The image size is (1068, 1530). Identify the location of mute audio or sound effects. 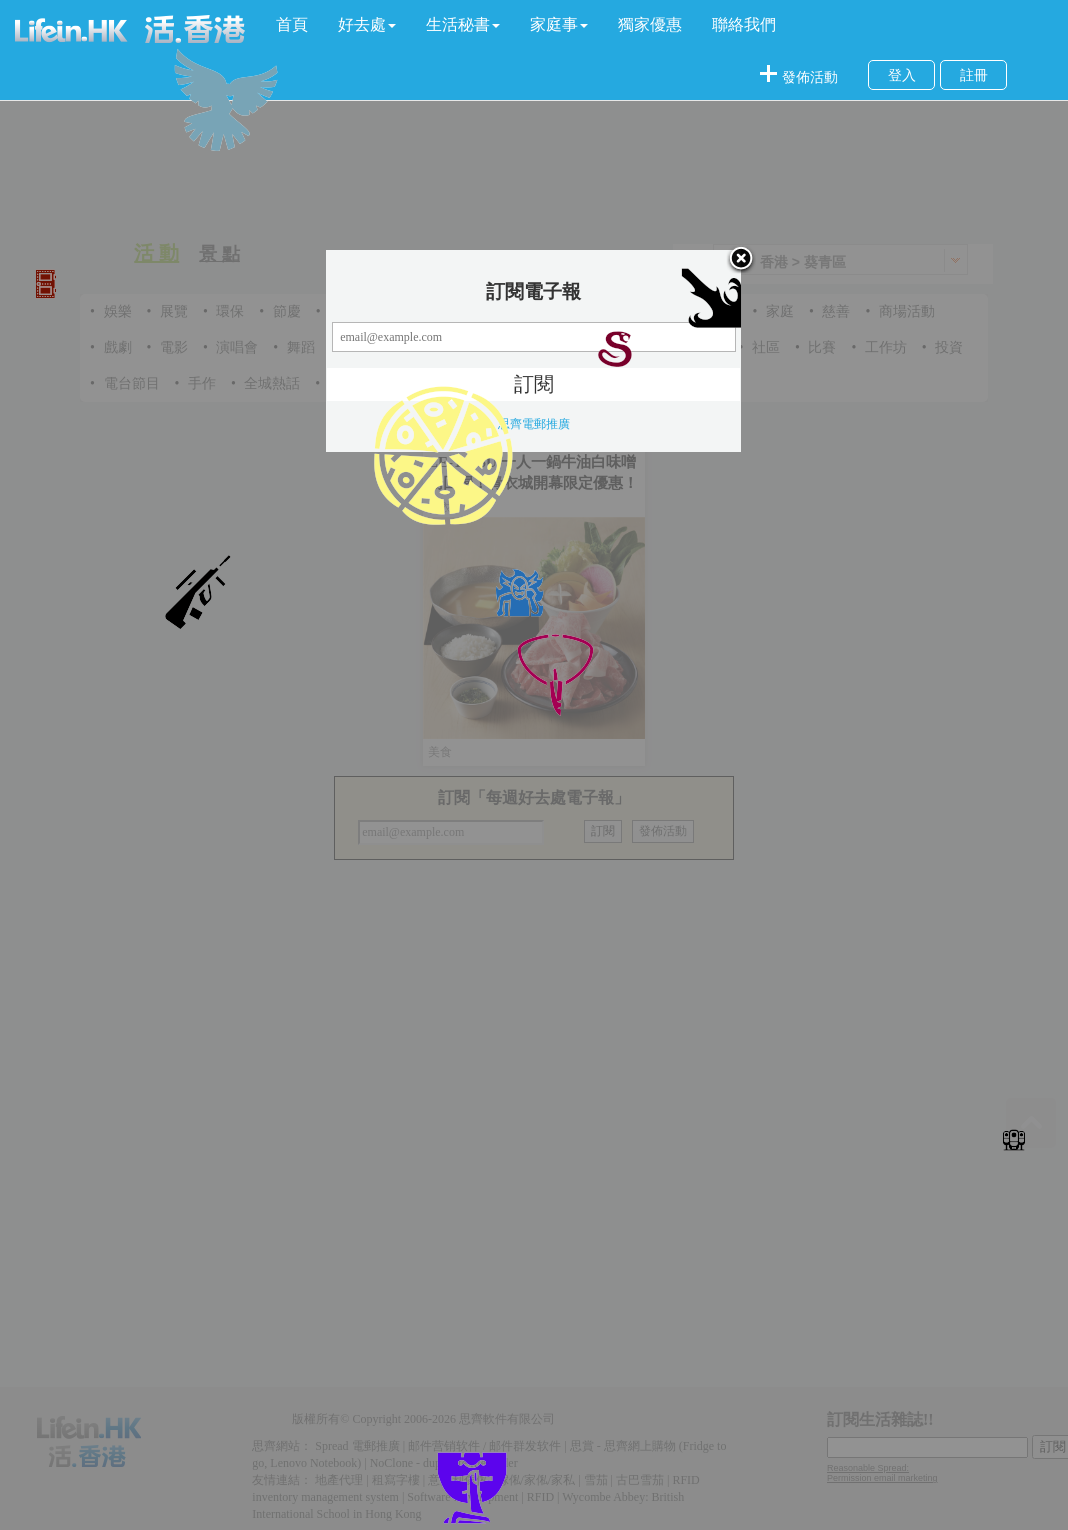
(472, 1488).